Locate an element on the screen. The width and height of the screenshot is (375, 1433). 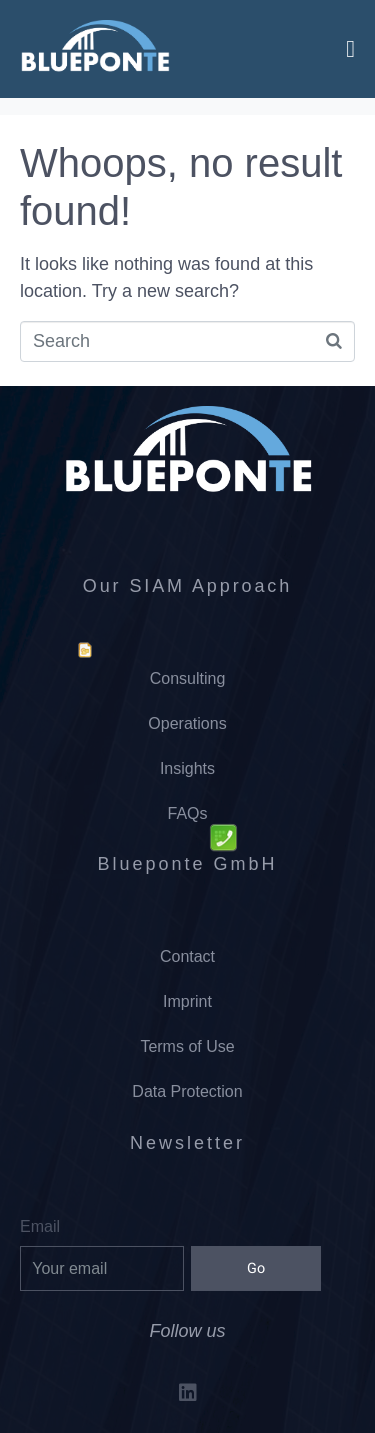
open the phone calls app is located at coordinates (223, 837).